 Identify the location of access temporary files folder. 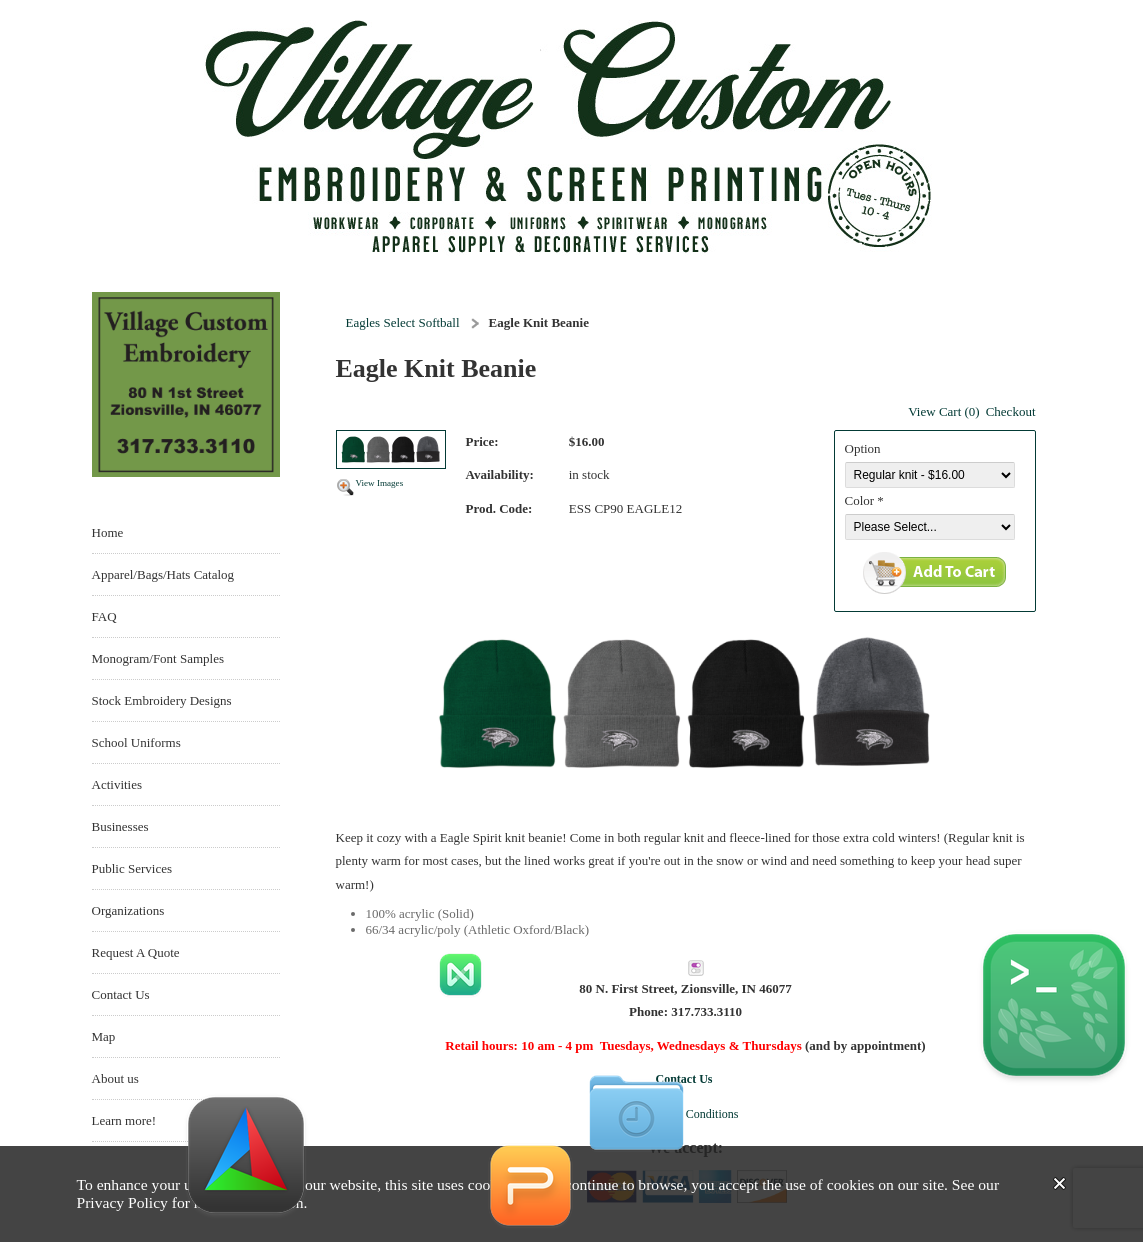
(636, 1112).